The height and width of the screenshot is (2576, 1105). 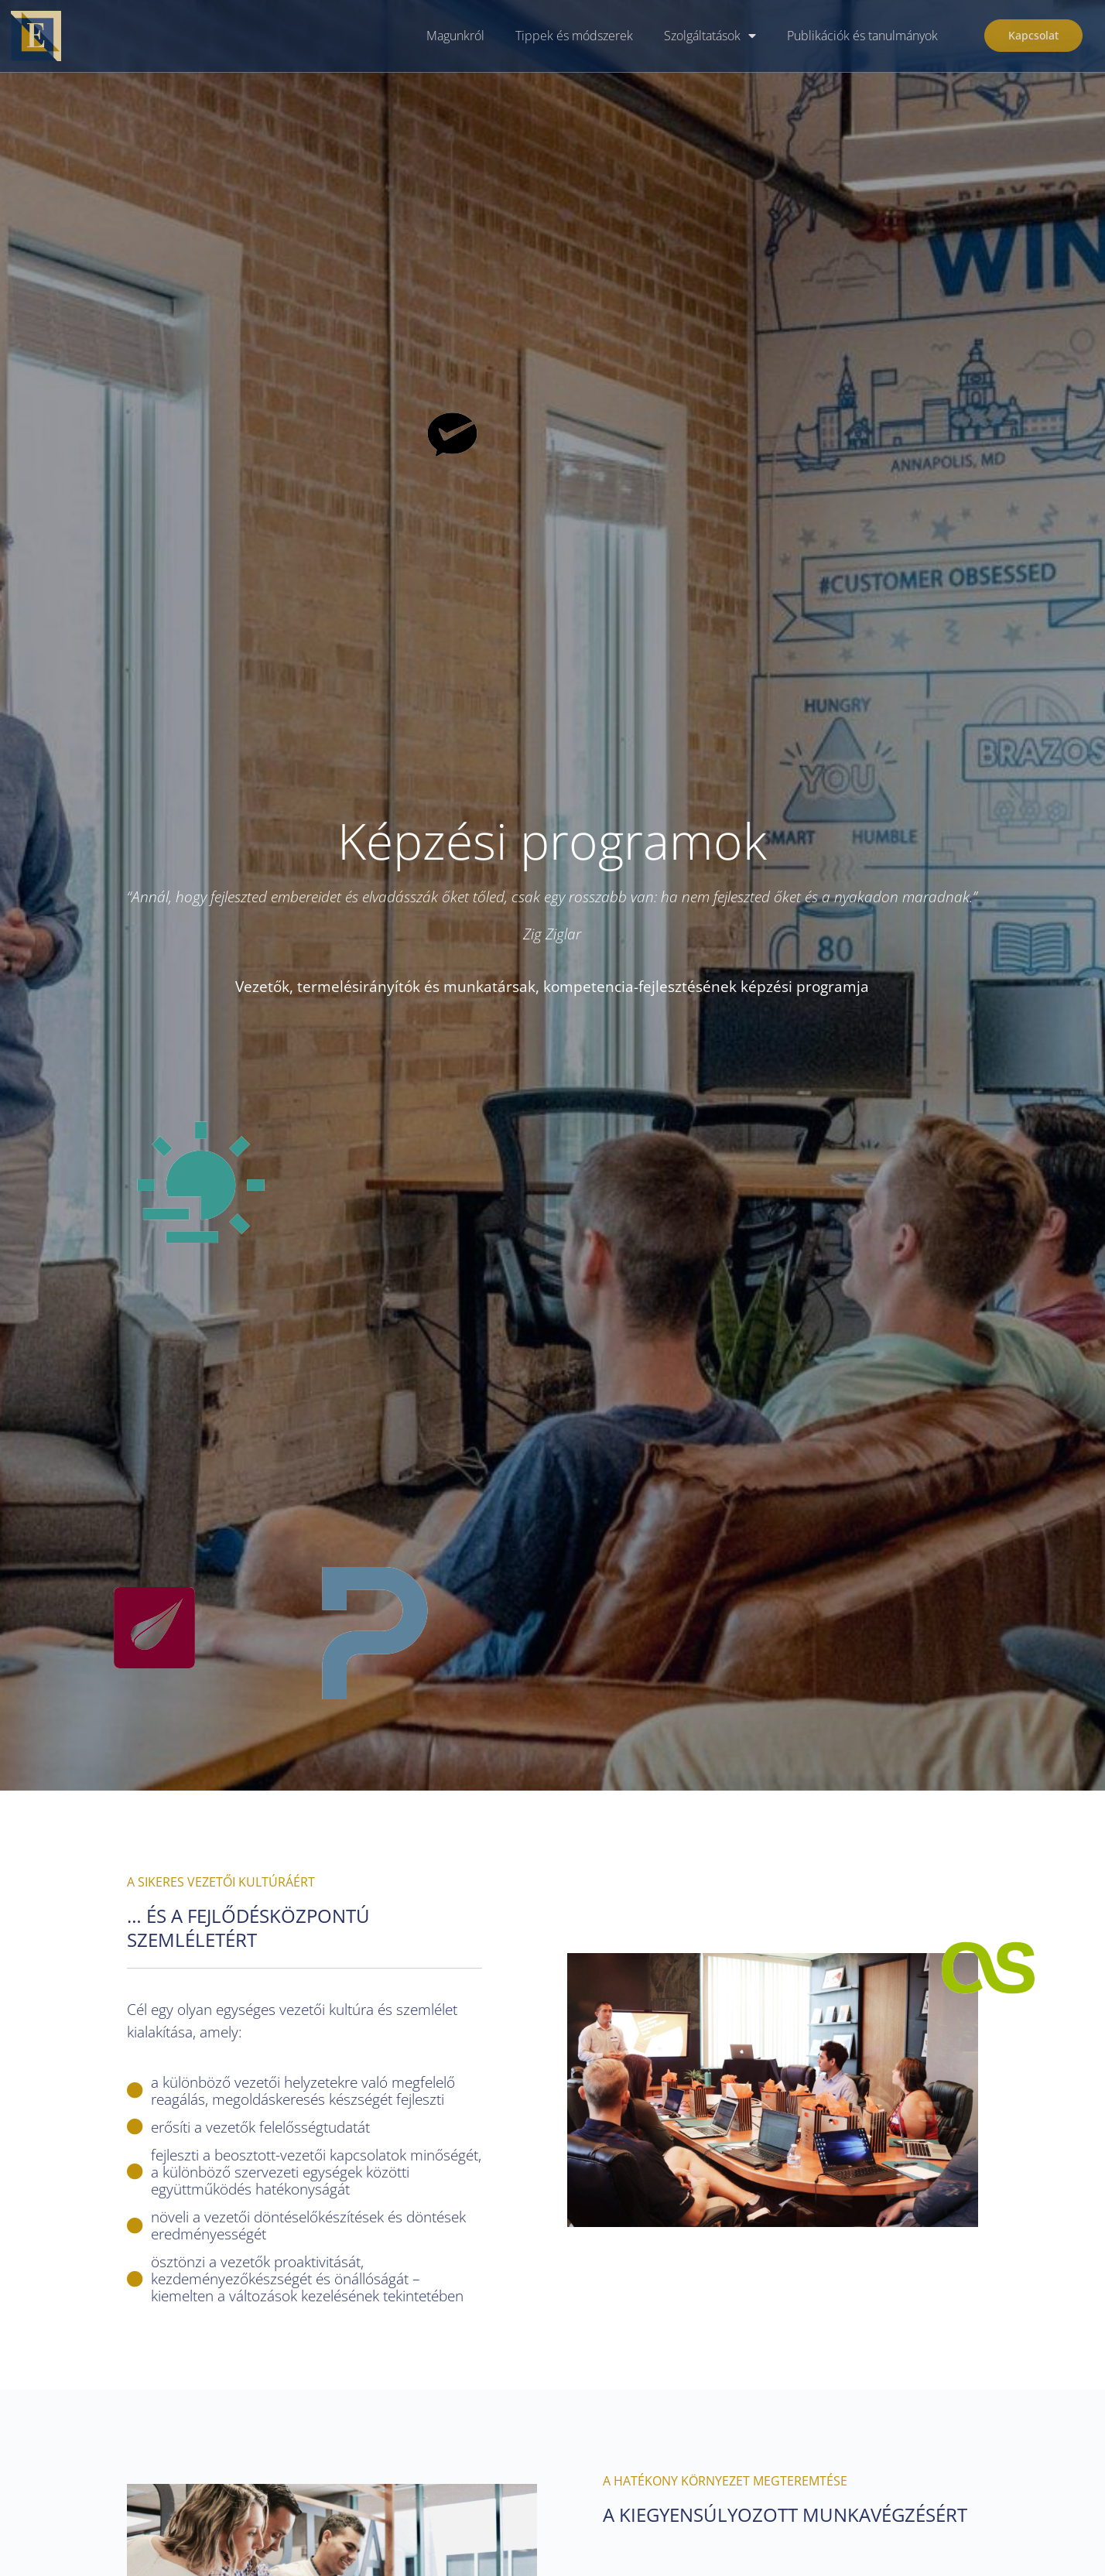 I want to click on indicates foggy or hazy weather conditions, so click(x=200, y=1185).